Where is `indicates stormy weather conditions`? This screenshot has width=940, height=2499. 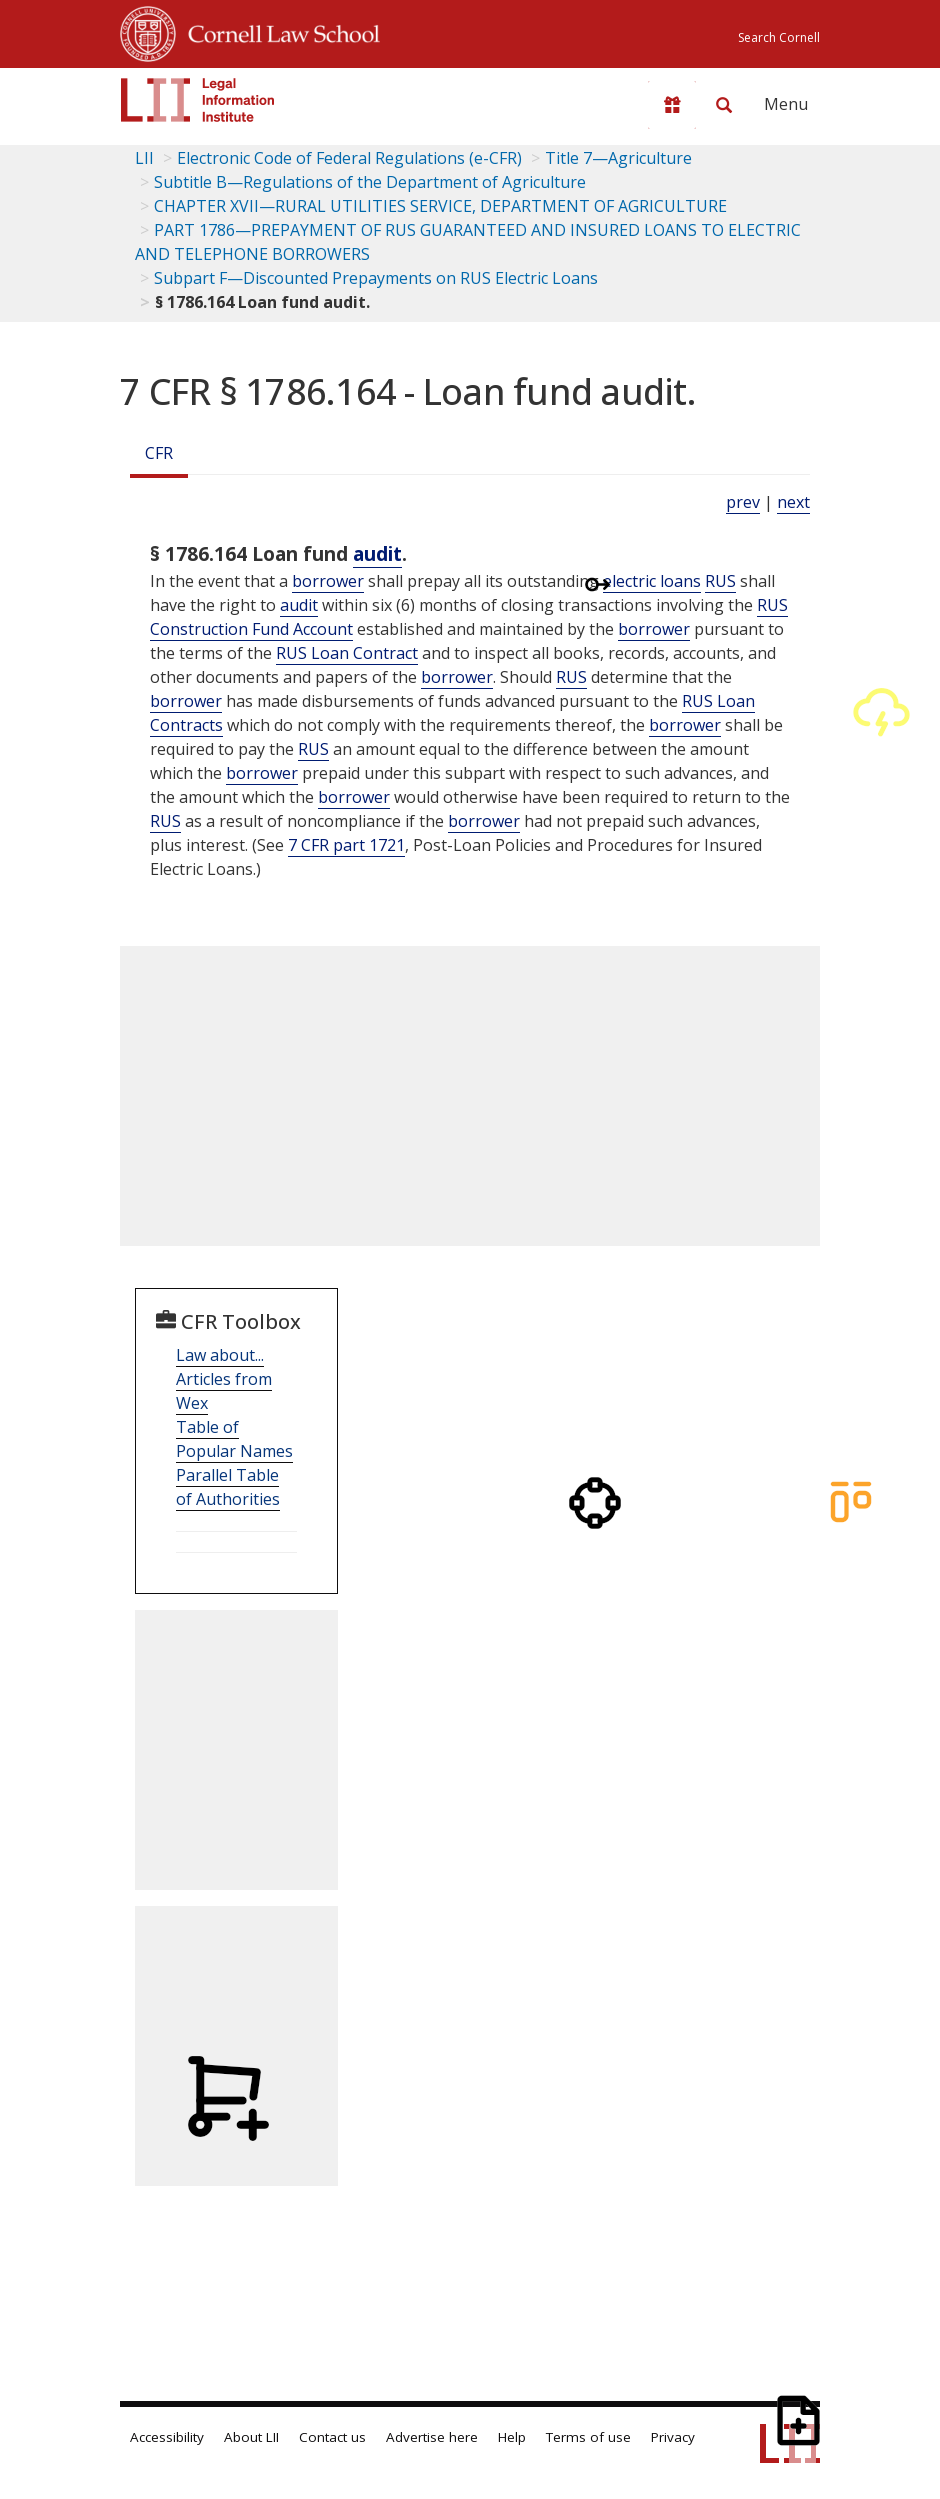
indicates stormy weather conditions is located at coordinates (880, 708).